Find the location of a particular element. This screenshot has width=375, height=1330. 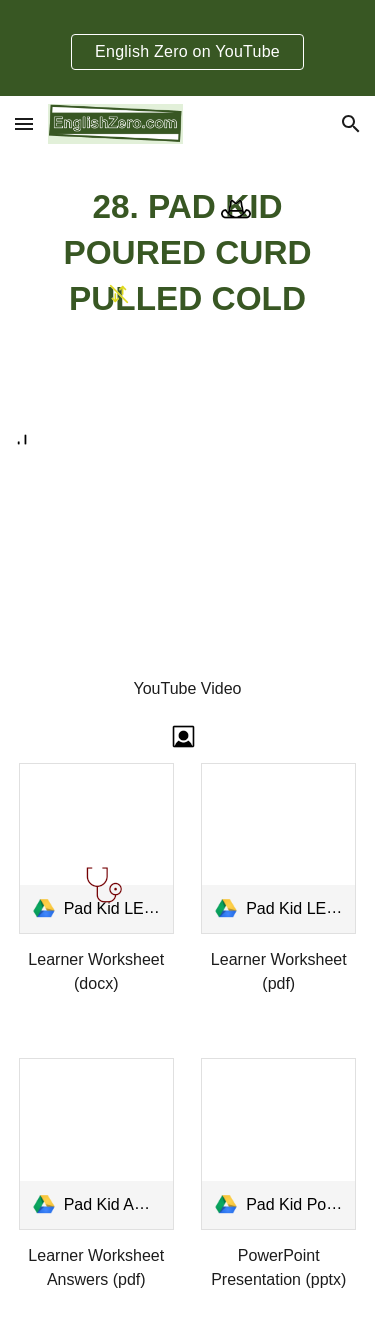

mobile data is disabled is located at coordinates (119, 294).